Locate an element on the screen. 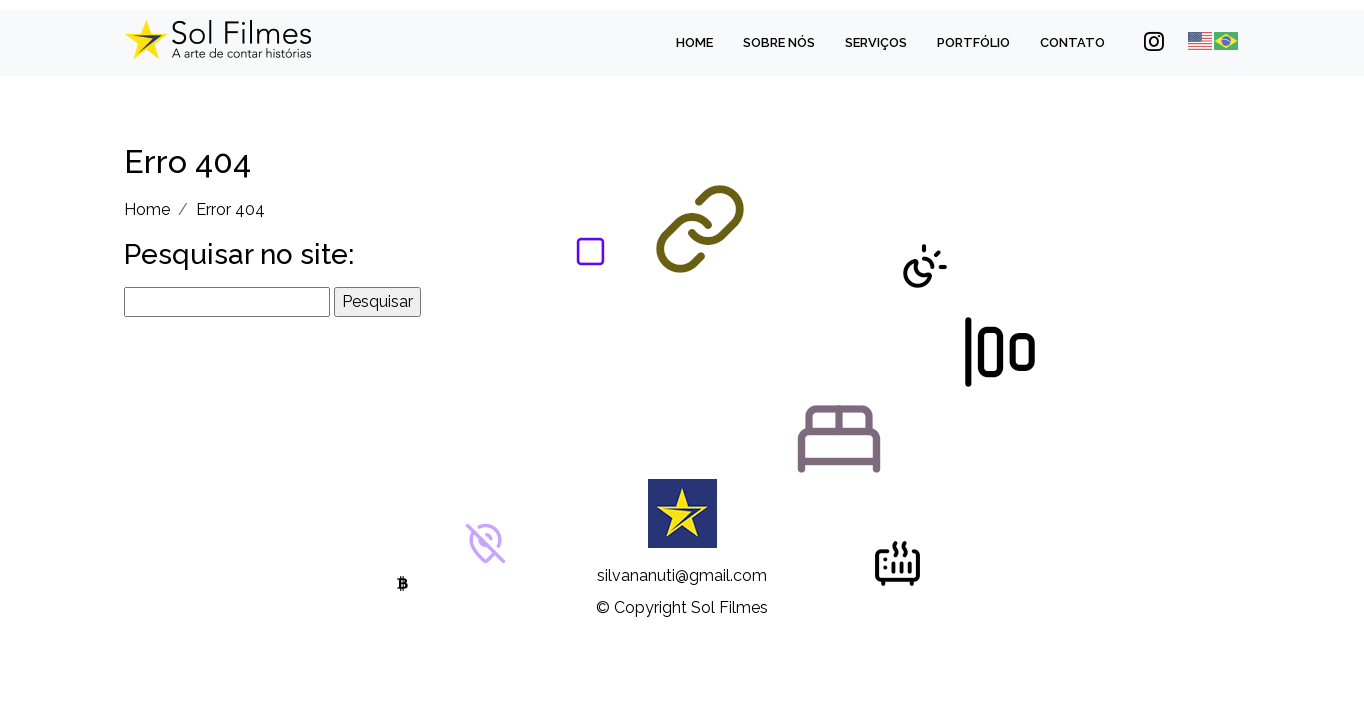 The image size is (1364, 720). unchecked checkbox or selection state is located at coordinates (590, 251).